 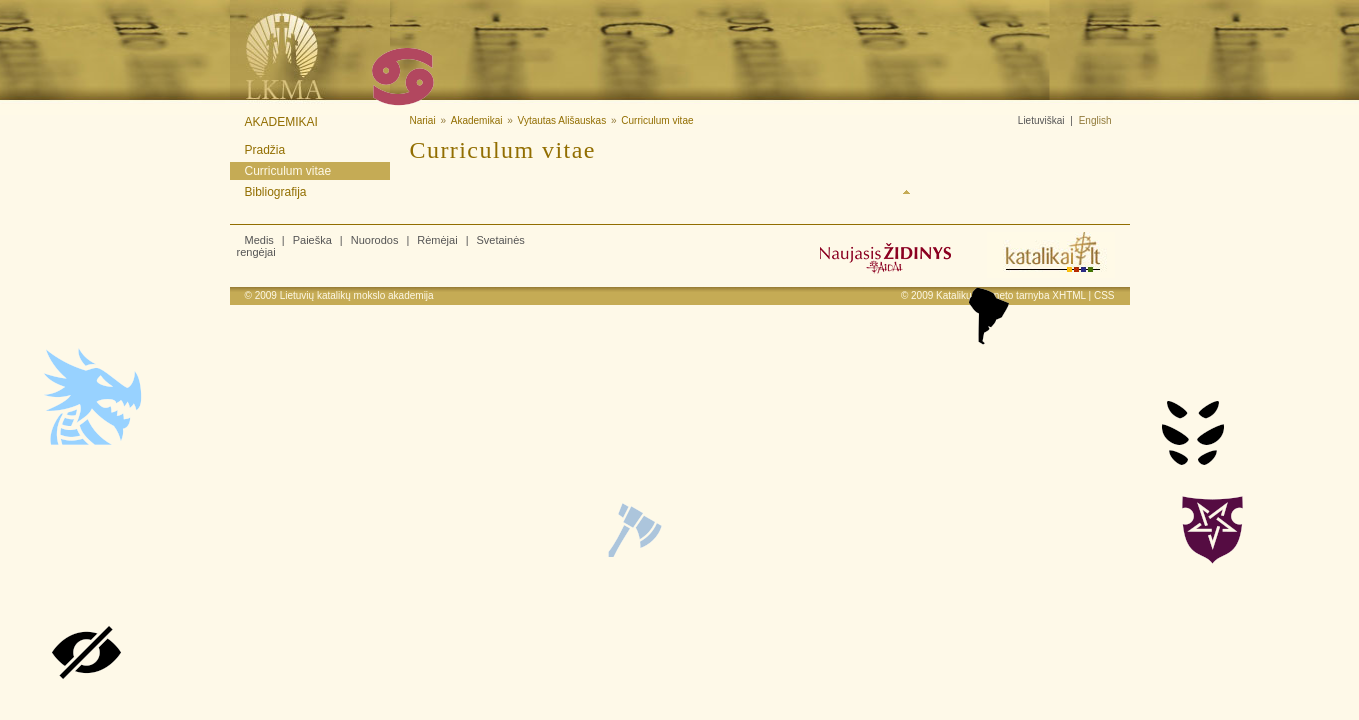 What do you see at coordinates (1212, 531) in the screenshot?
I see `activate magical defense or shield ability` at bounding box center [1212, 531].